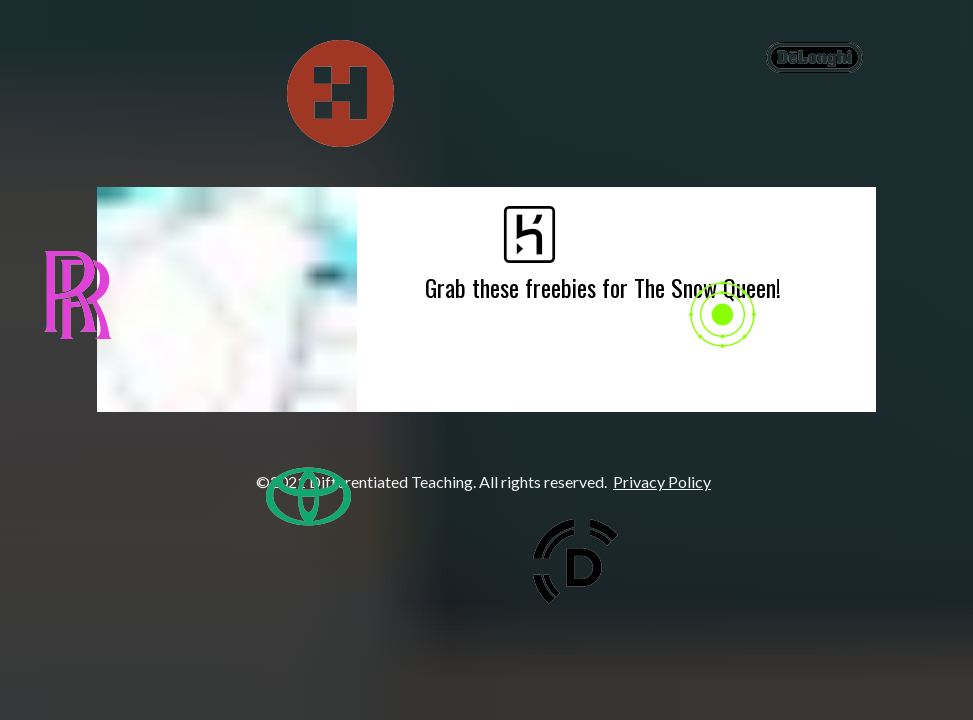  Describe the element at coordinates (814, 57) in the screenshot. I see `De'Longhi brand logo` at that location.